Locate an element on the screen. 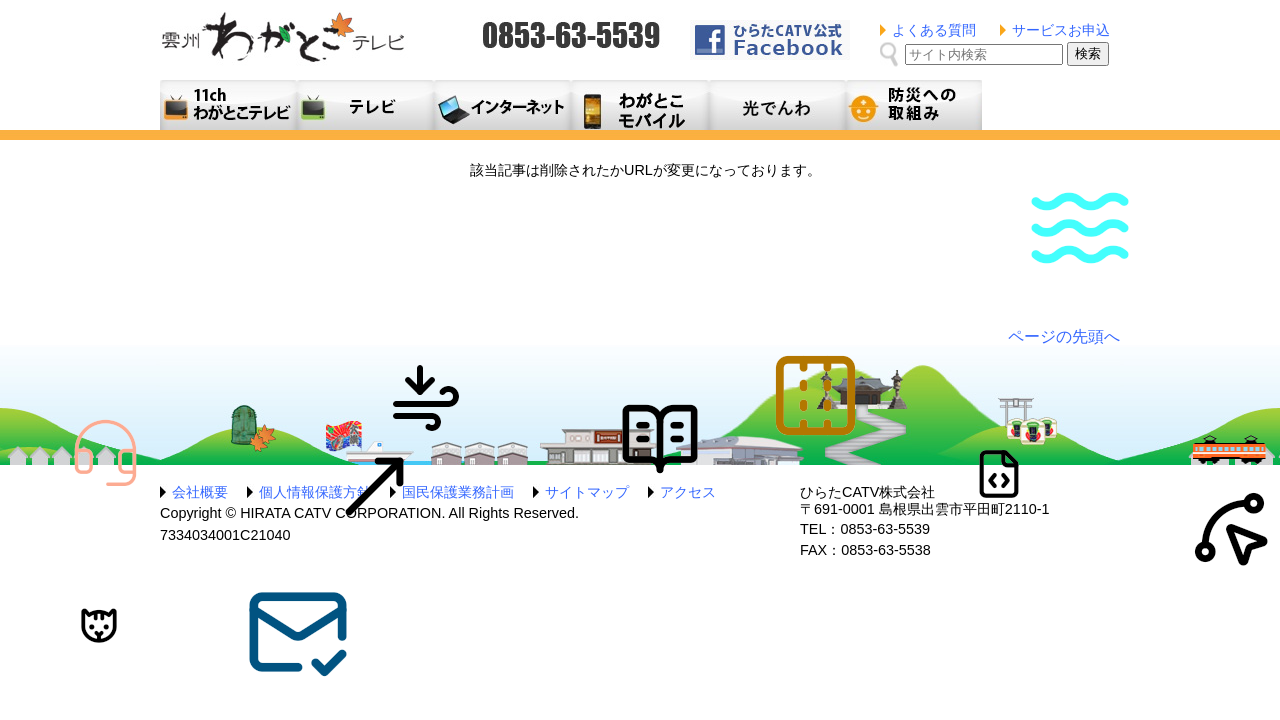  email sent successfully is located at coordinates (298, 632).